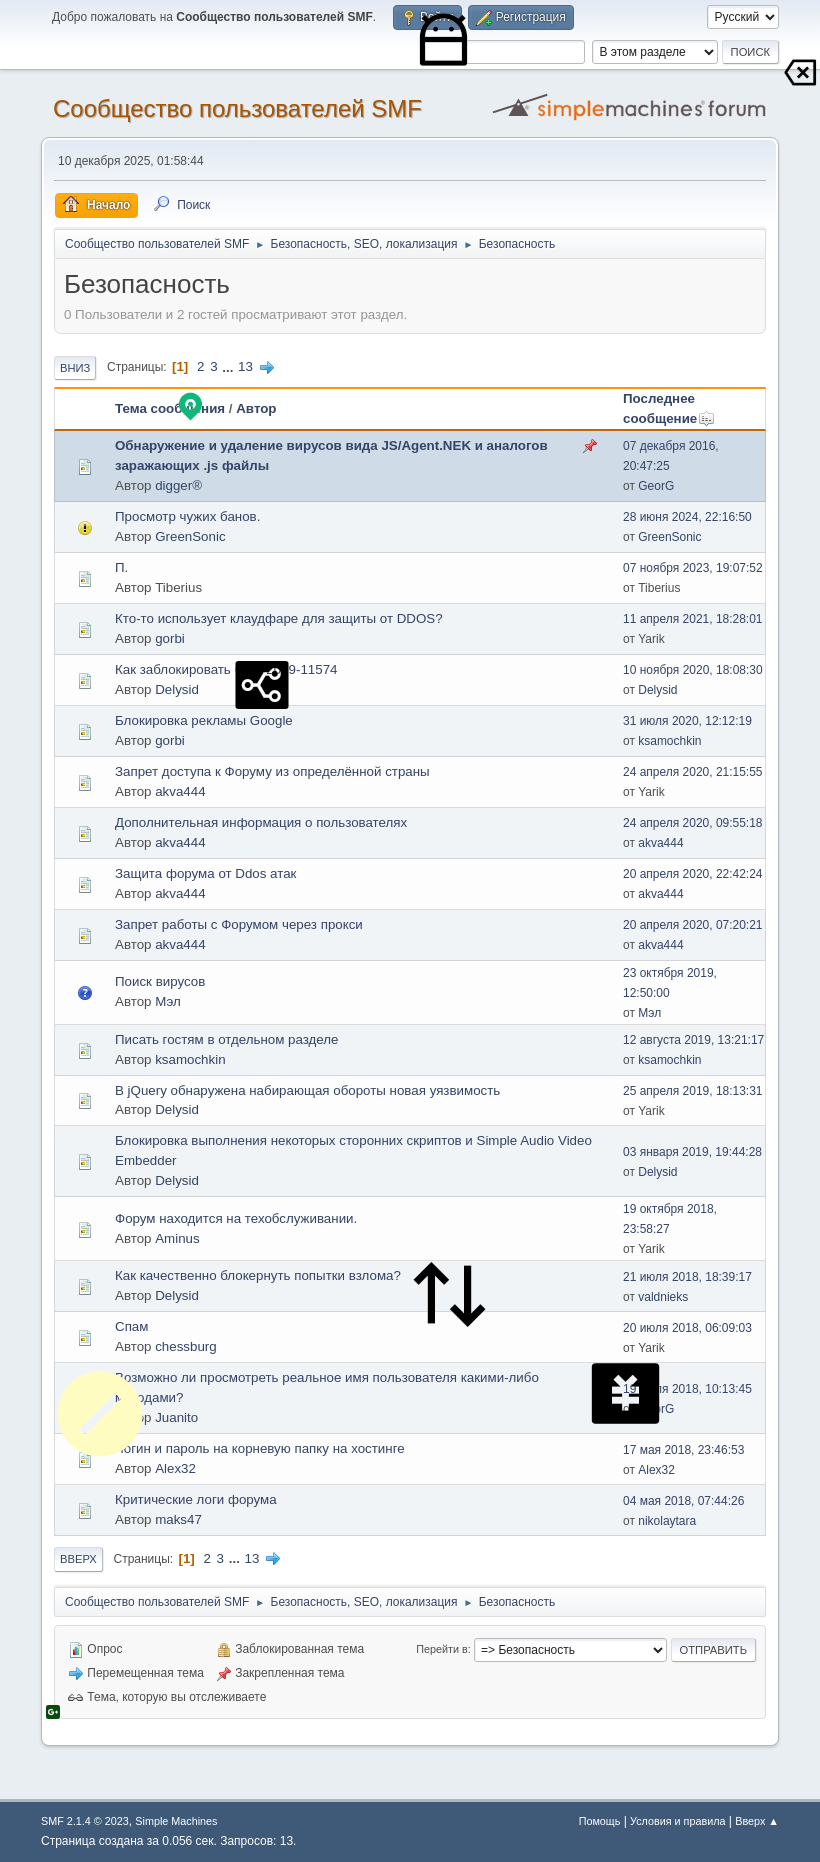  What do you see at coordinates (262, 685) in the screenshot?
I see `view on StackShare` at bounding box center [262, 685].